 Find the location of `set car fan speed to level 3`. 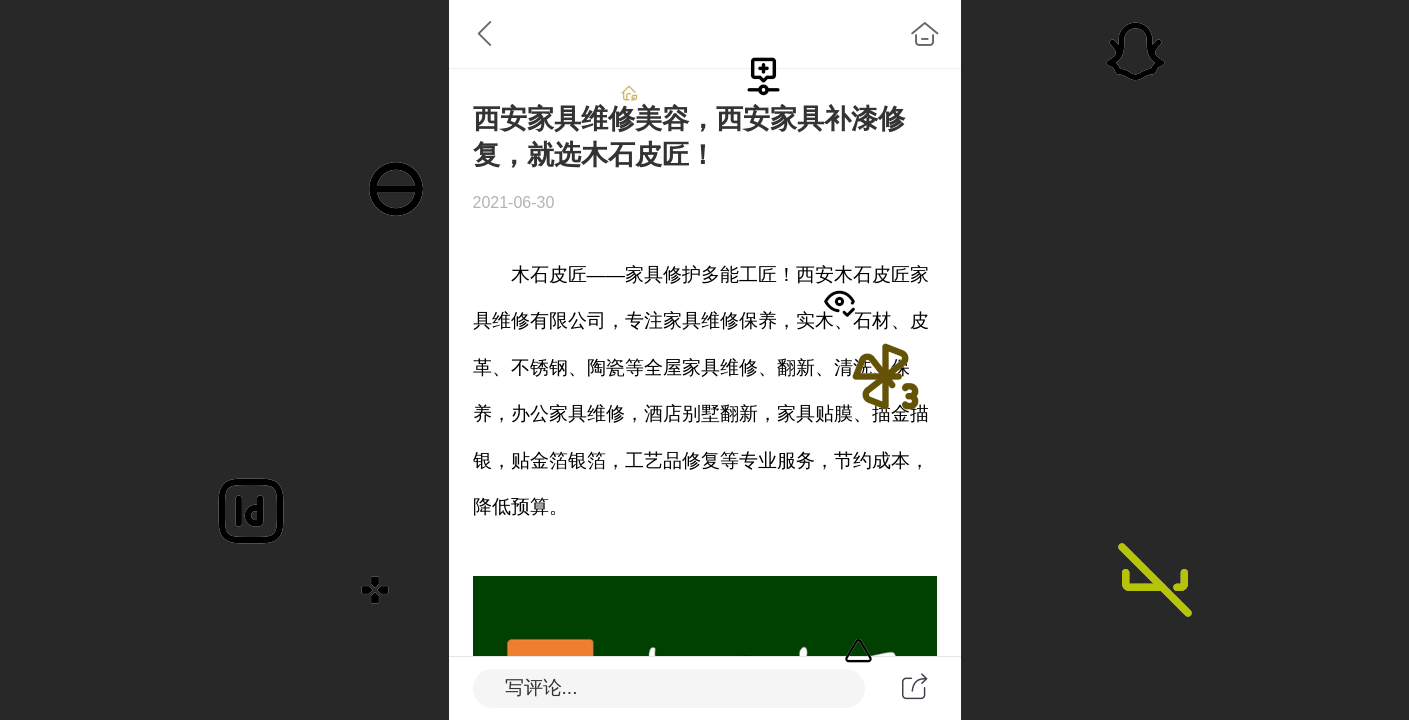

set car fan speed to level 3 is located at coordinates (885, 376).